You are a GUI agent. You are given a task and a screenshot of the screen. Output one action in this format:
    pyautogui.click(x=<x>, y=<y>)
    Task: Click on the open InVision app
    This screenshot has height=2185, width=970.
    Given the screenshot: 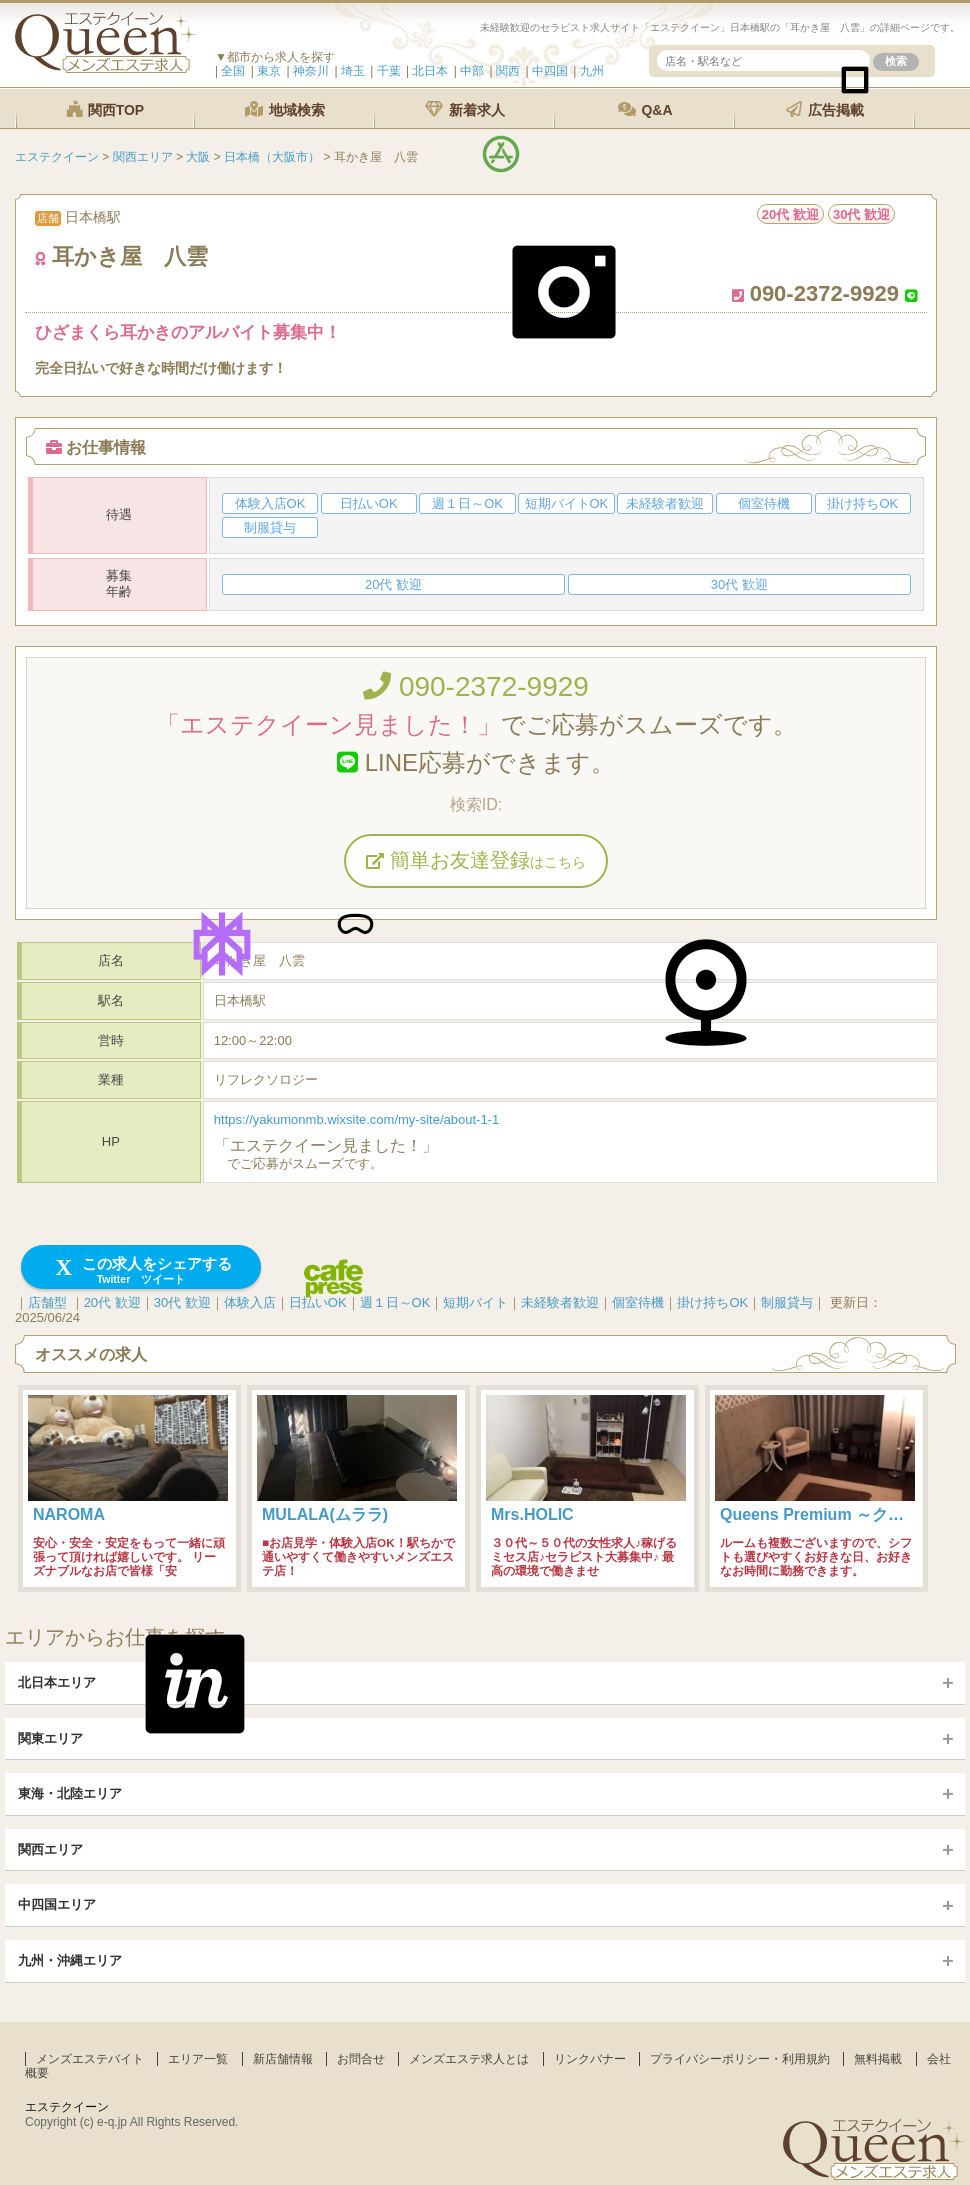 What is the action you would take?
    pyautogui.click(x=195, y=1684)
    